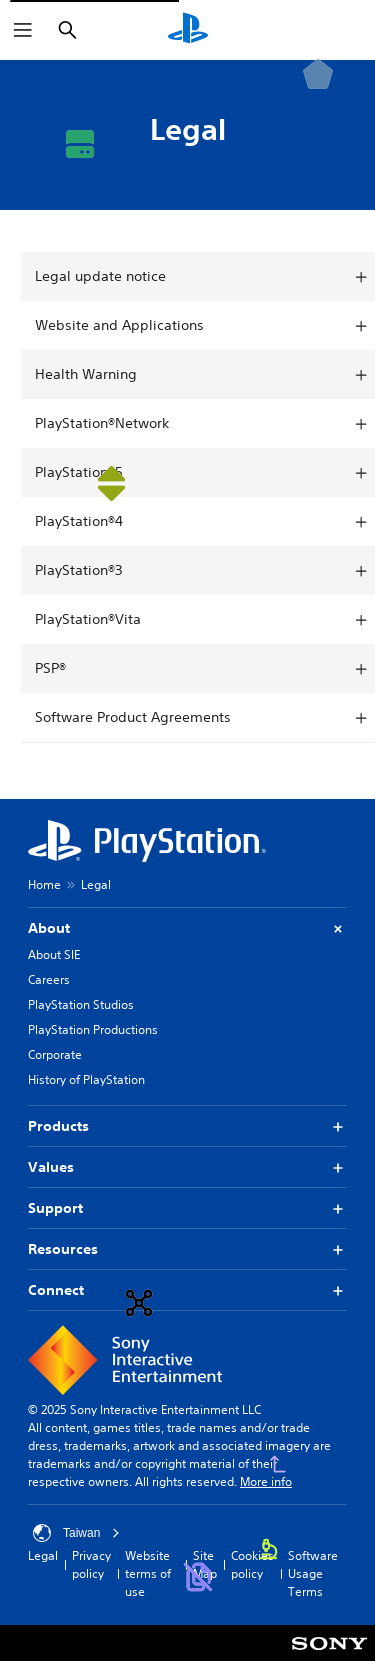  Describe the element at coordinates (80, 144) in the screenshot. I see `access storage or hard drive settings` at that location.